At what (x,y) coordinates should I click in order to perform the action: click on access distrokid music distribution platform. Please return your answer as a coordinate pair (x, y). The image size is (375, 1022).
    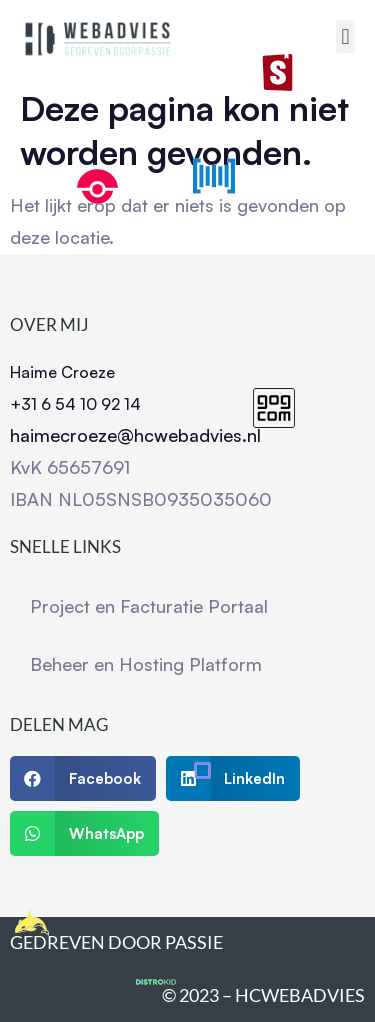
    Looking at the image, I should click on (156, 982).